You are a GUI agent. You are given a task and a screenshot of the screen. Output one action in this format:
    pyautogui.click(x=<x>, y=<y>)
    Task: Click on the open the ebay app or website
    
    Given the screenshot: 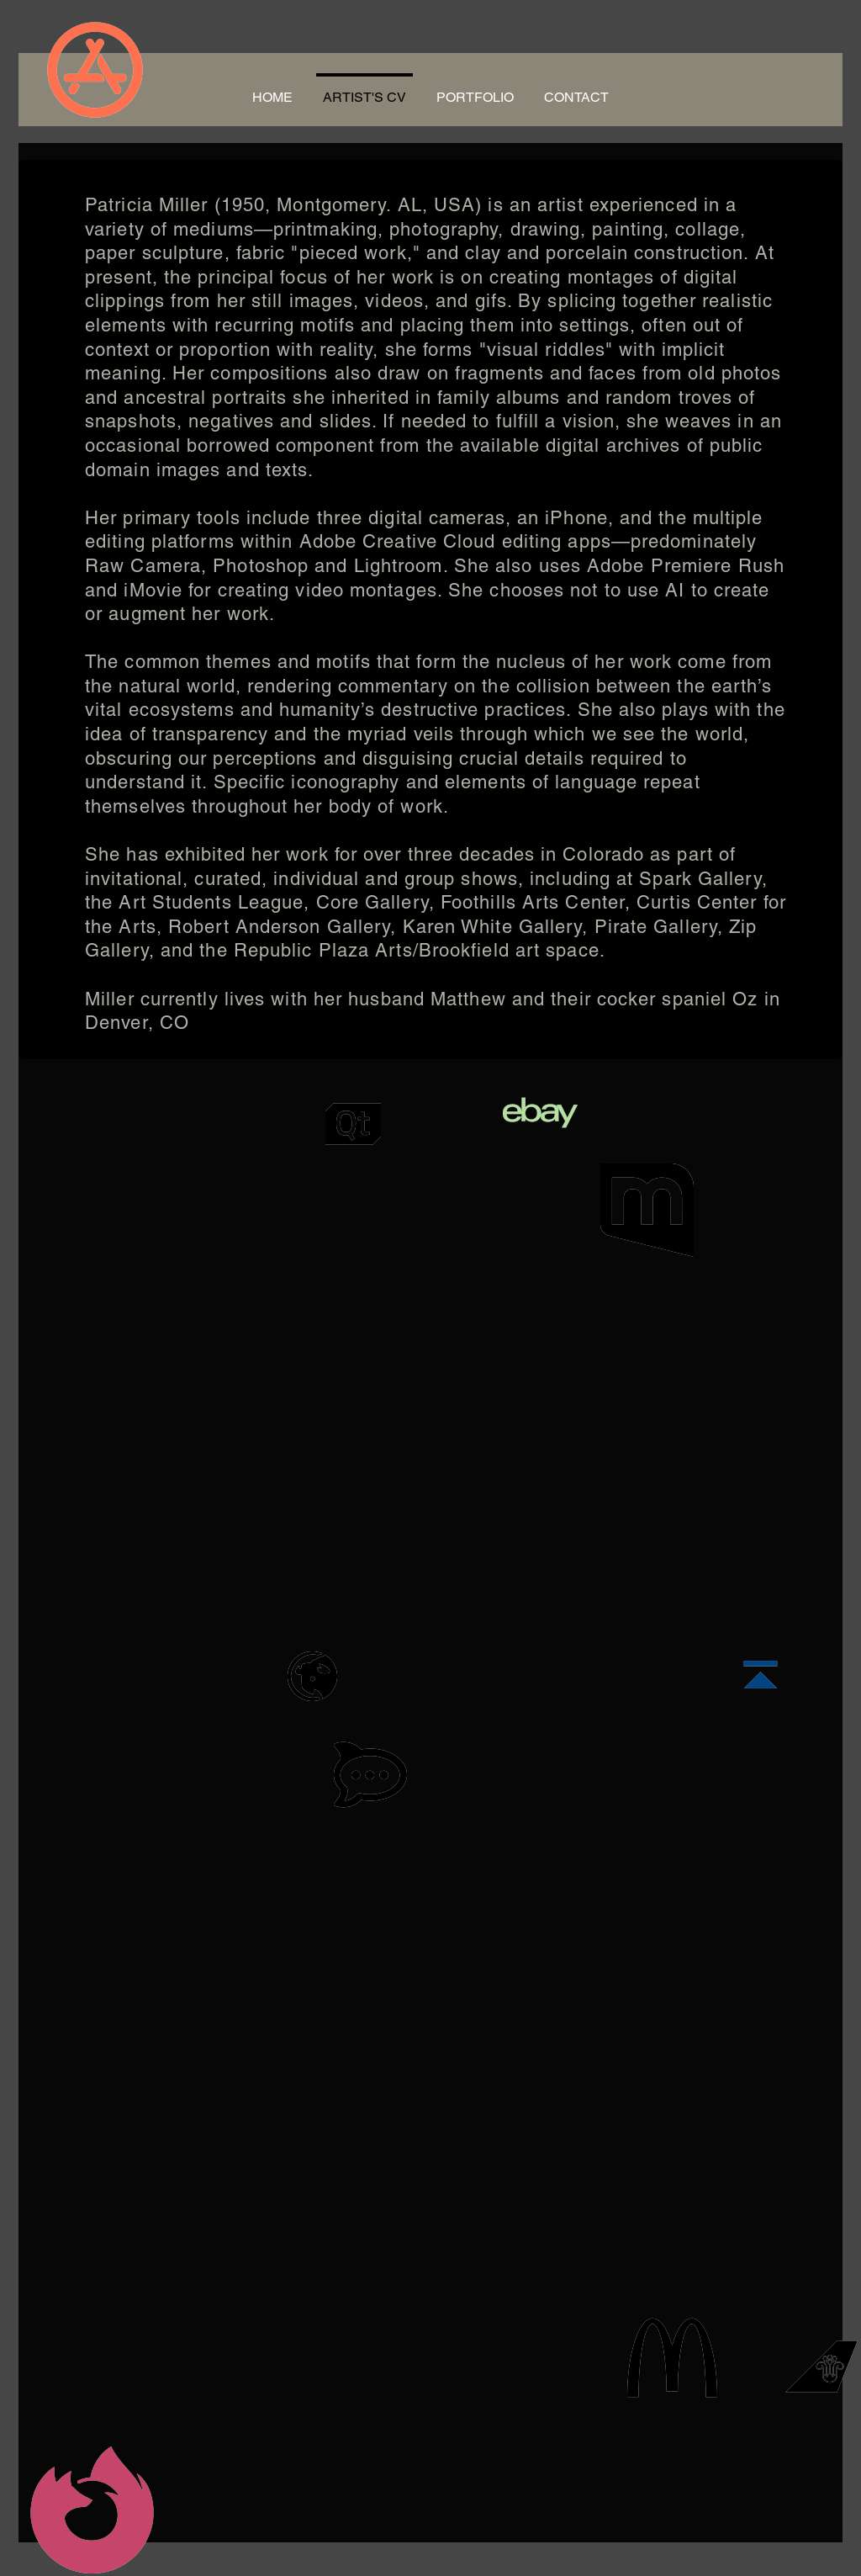 What is the action you would take?
    pyautogui.click(x=540, y=1112)
    